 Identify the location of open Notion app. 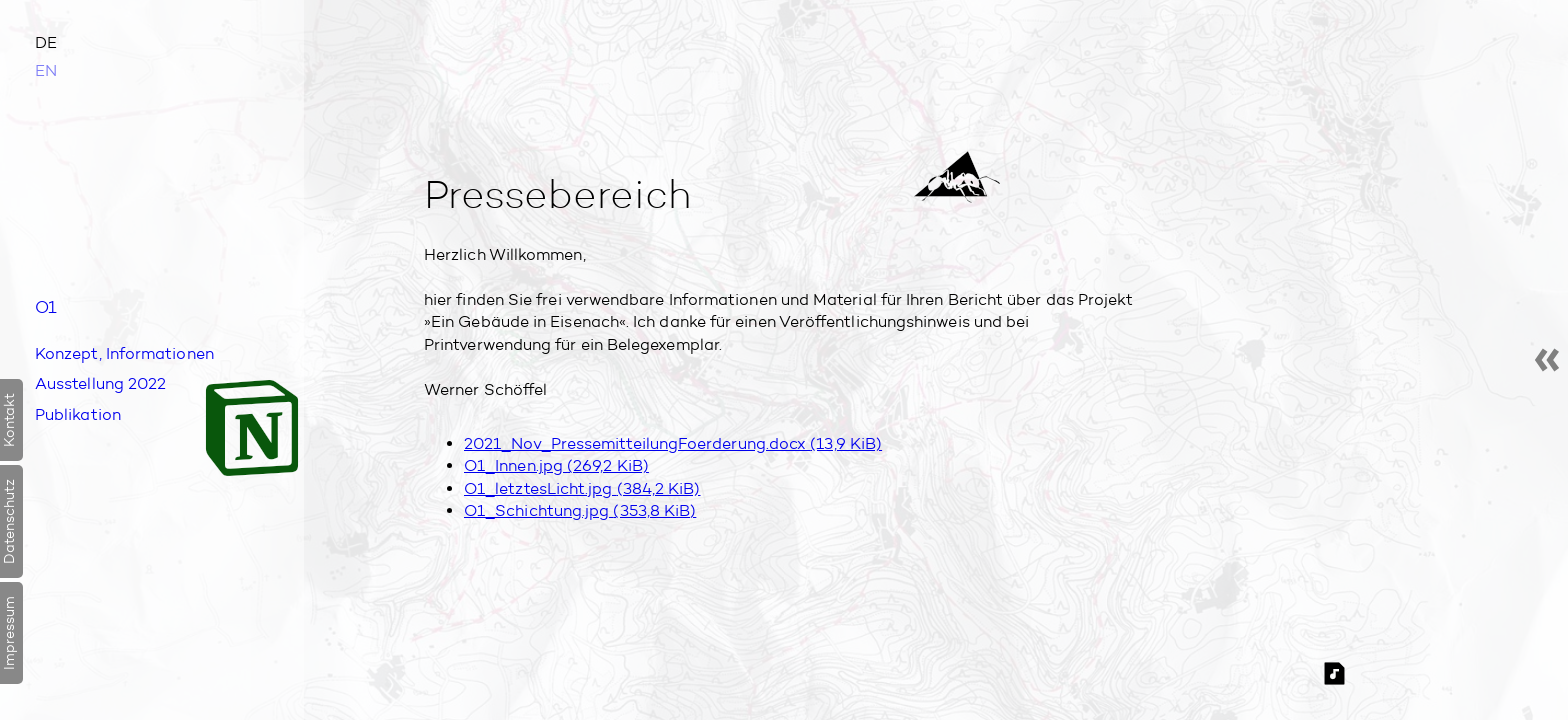
(252, 428).